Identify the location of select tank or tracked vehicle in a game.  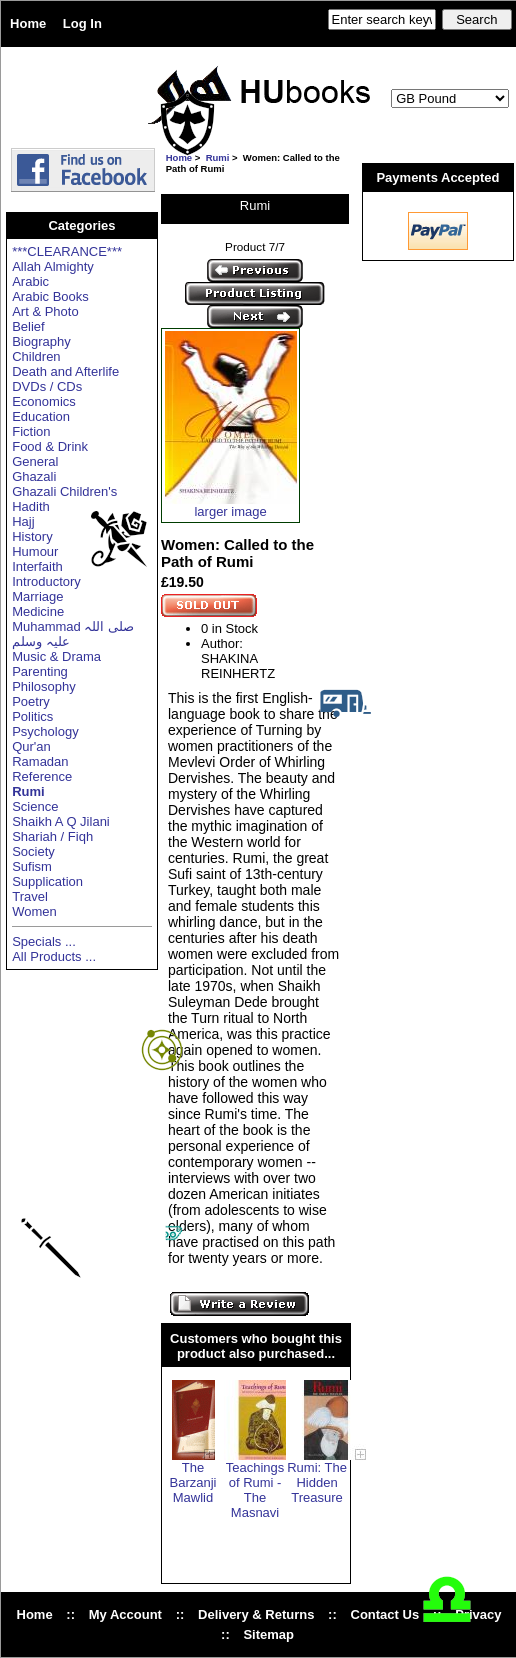
(174, 1233).